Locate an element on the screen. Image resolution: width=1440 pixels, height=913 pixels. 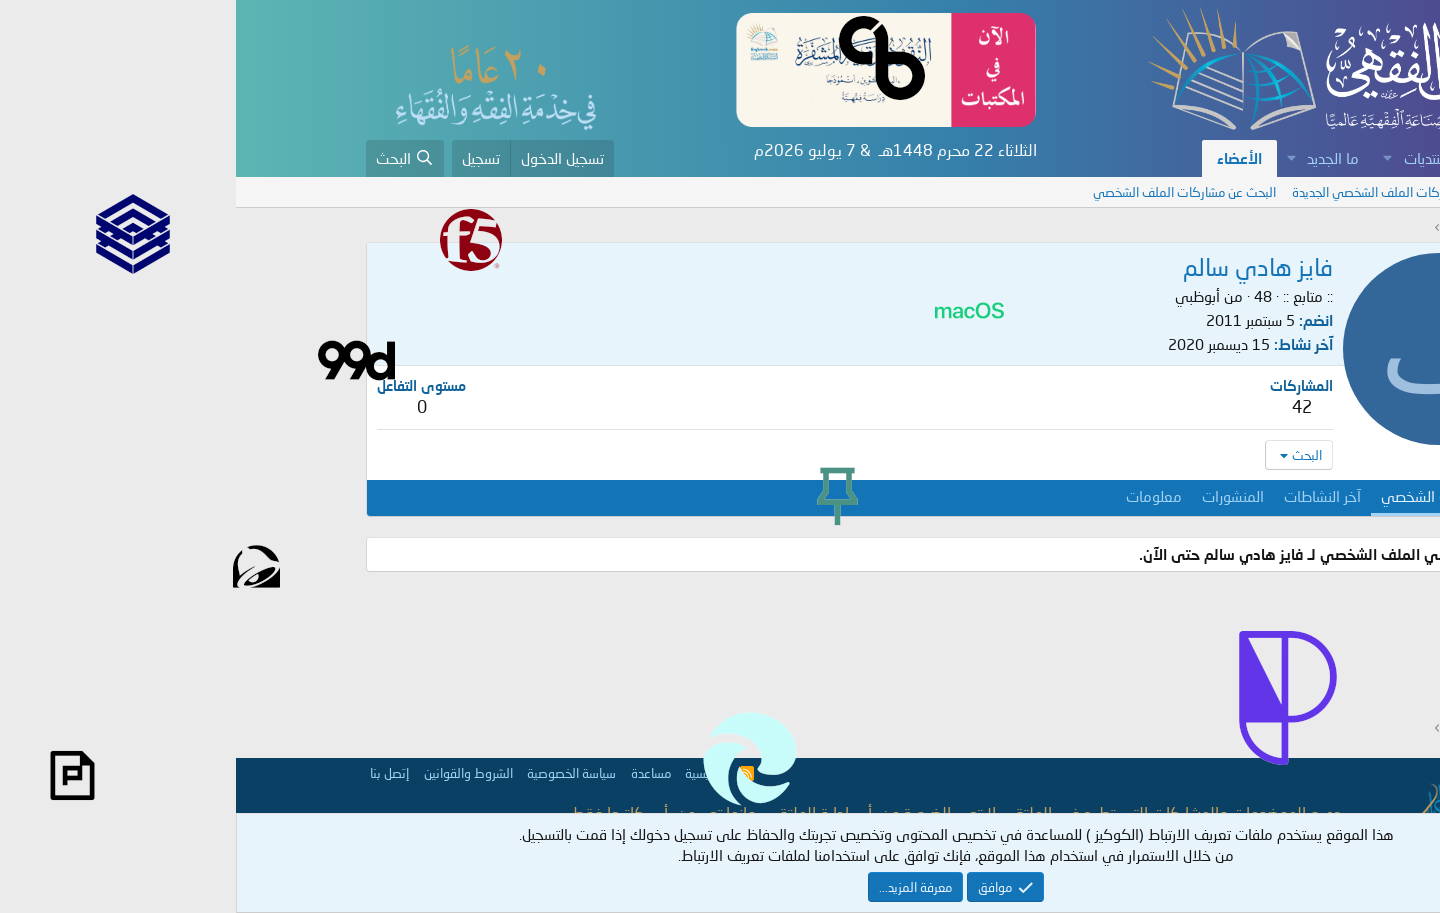
99designs logo - link to design marketplace platform is located at coordinates (356, 360).